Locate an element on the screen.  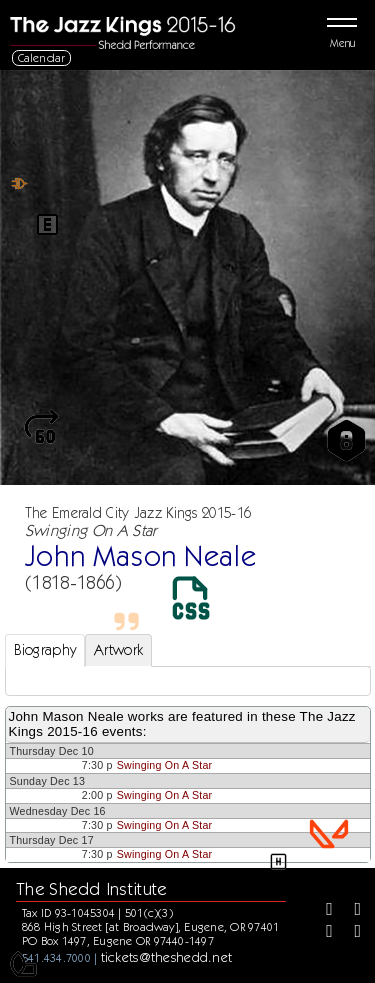
insert a blockquote or citation is located at coordinates (126, 621).